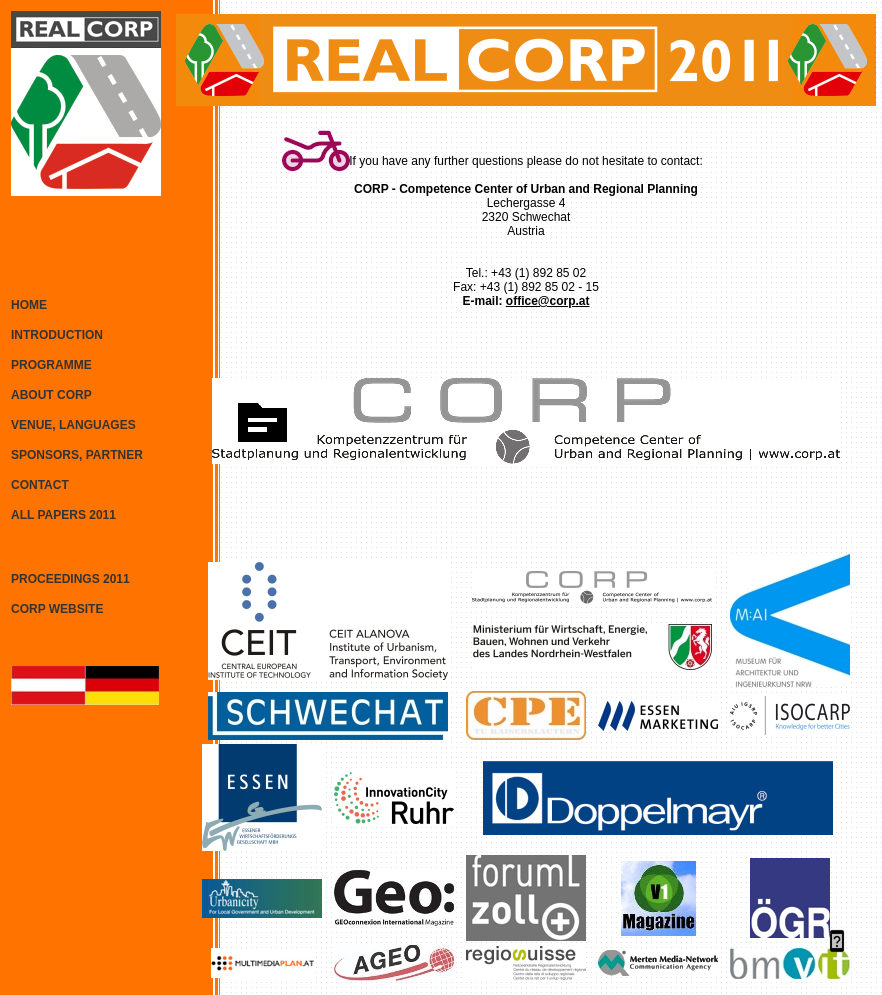  I want to click on unknown or unrecognized device connected, so click(837, 941).